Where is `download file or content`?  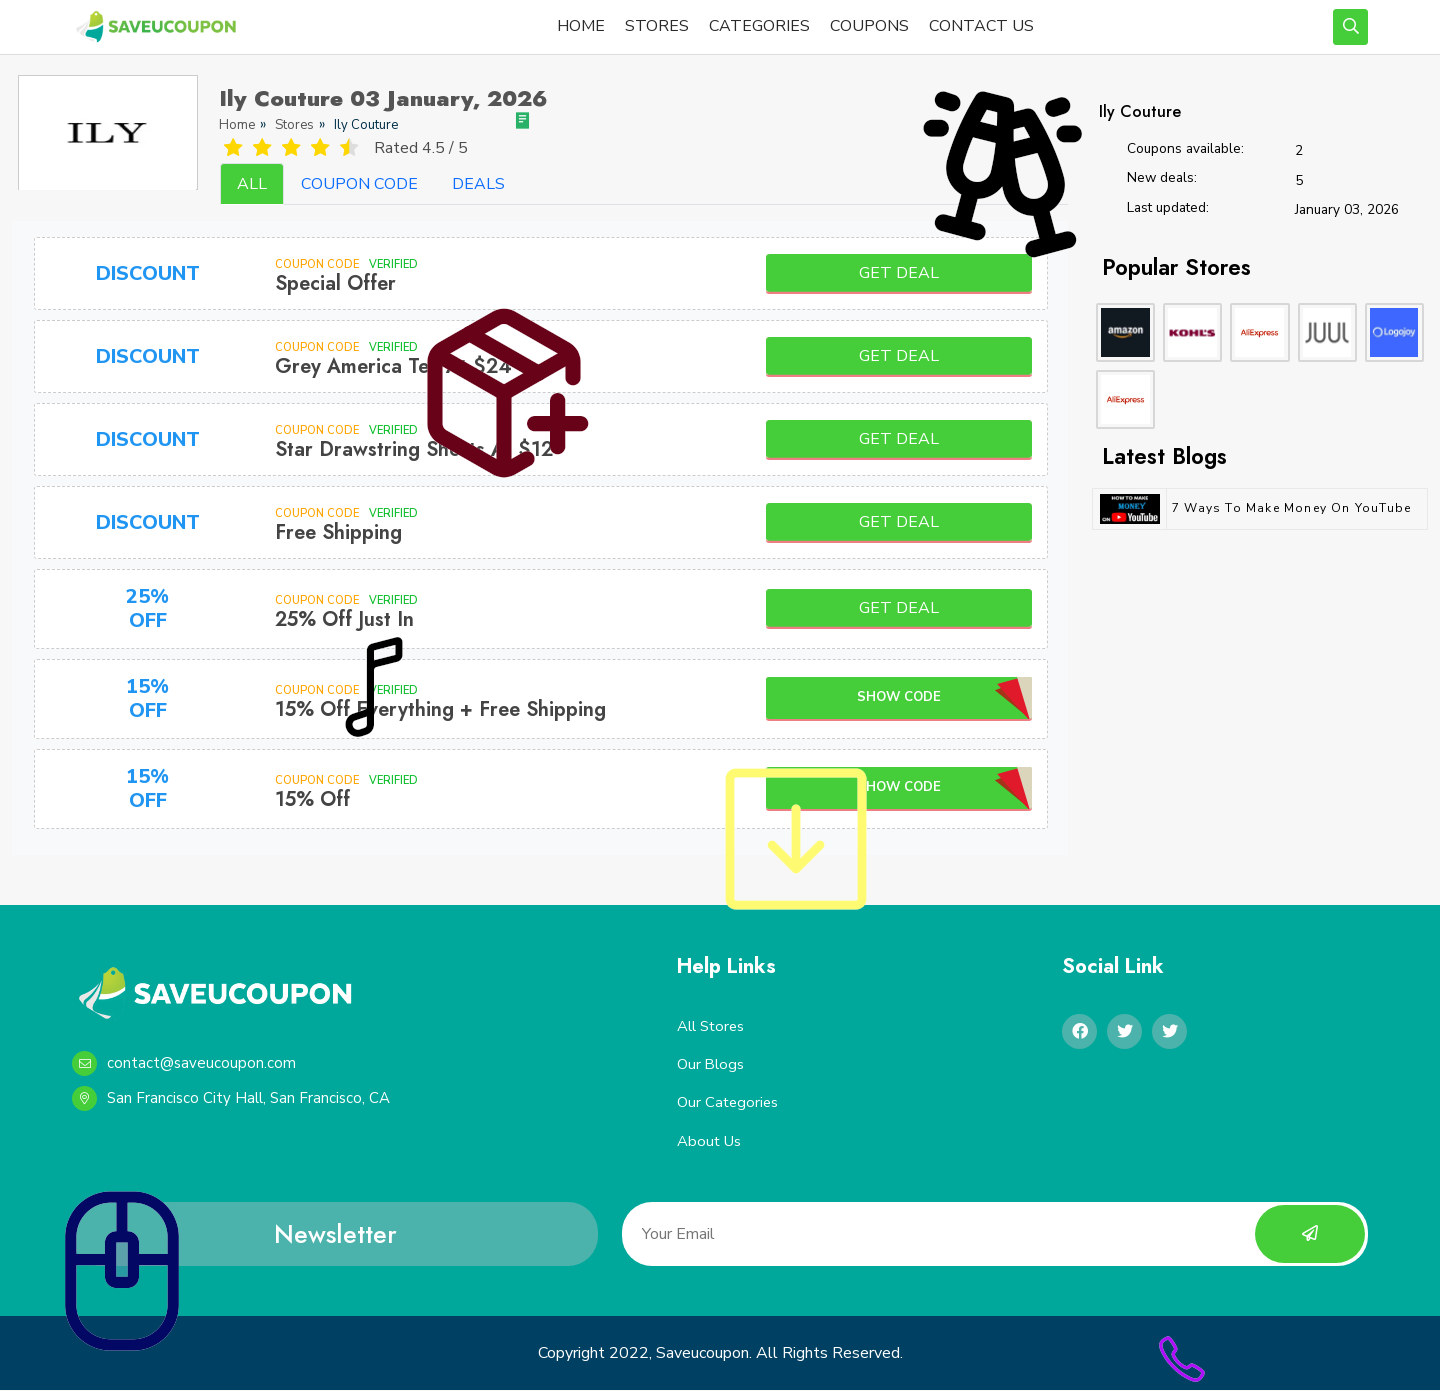
download file or content is located at coordinates (796, 839).